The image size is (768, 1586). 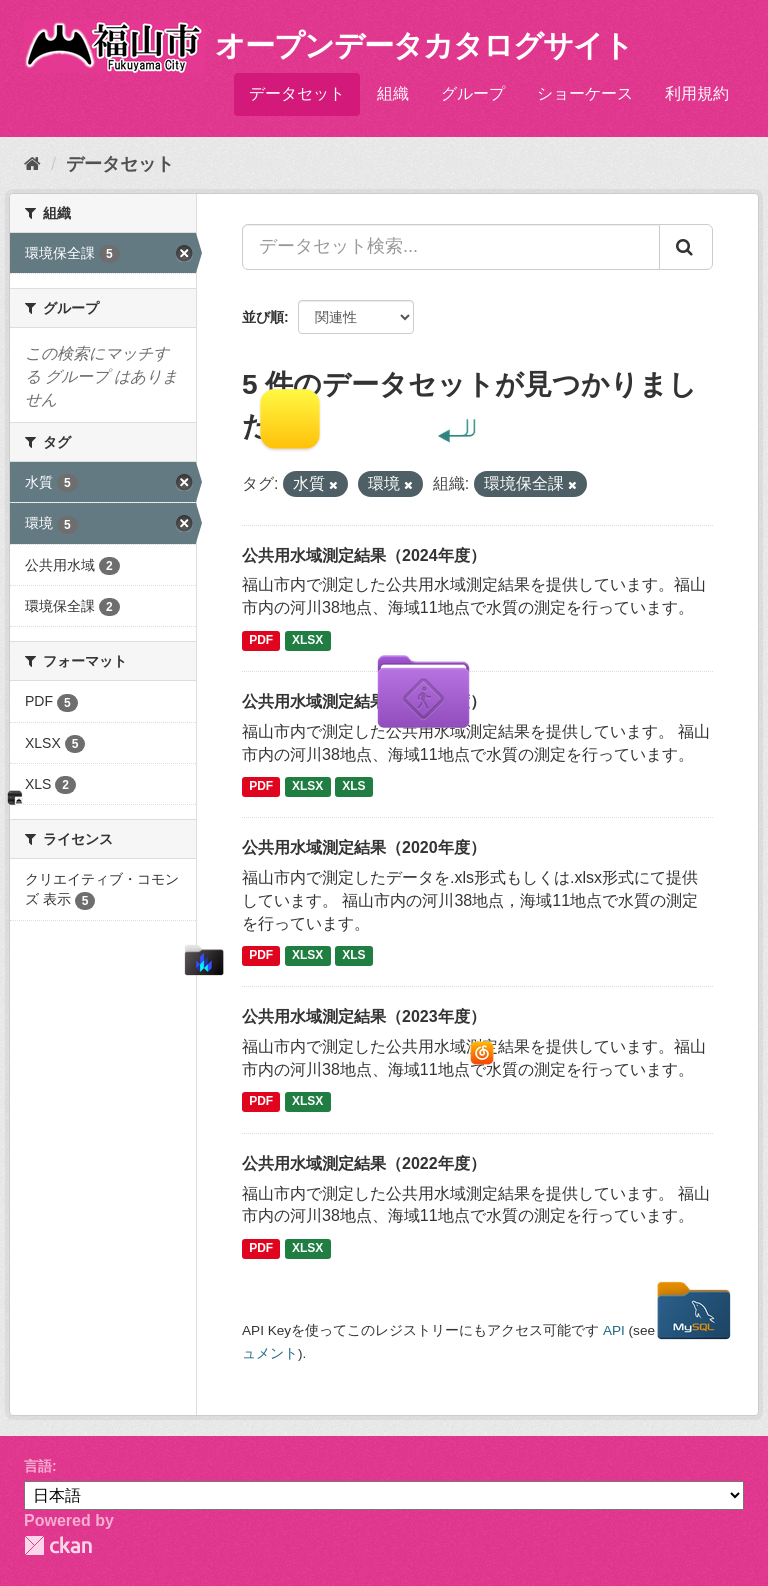 What do you see at coordinates (15, 798) in the screenshot?
I see `configure network server discovery preferences` at bounding box center [15, 798].